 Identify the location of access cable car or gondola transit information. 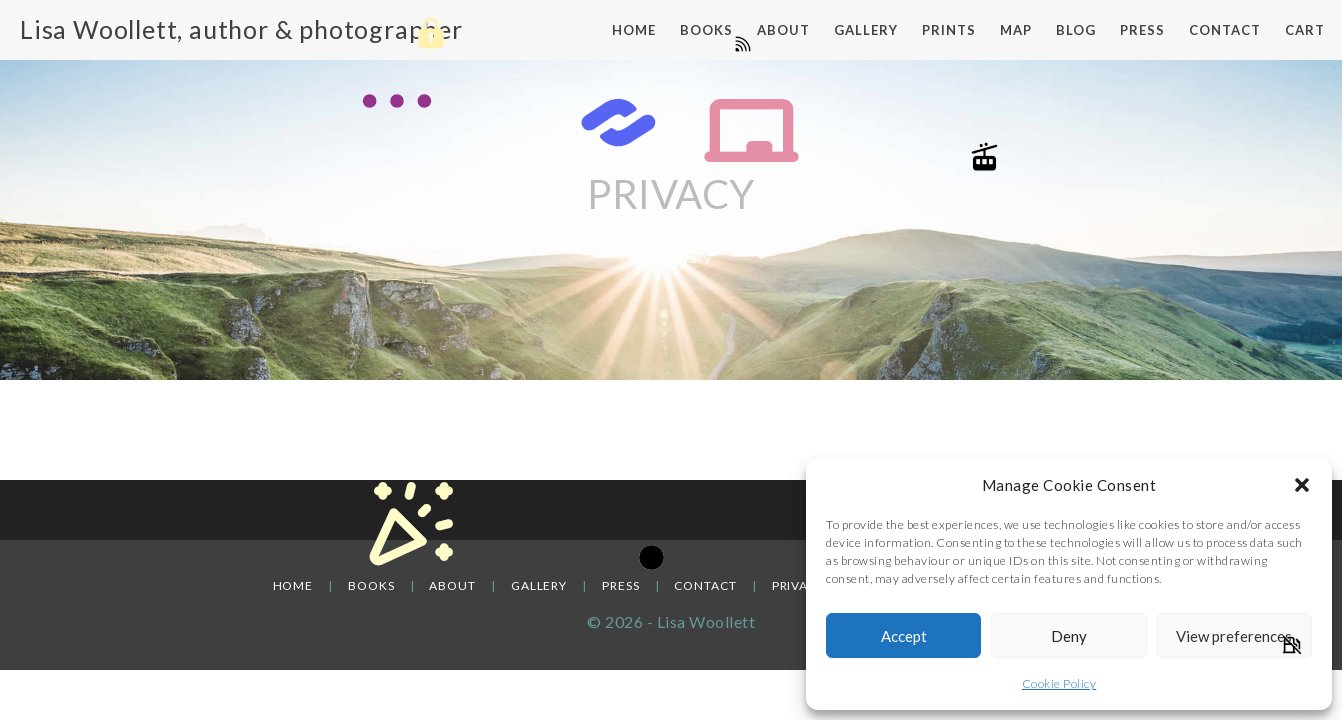
(984, 157).